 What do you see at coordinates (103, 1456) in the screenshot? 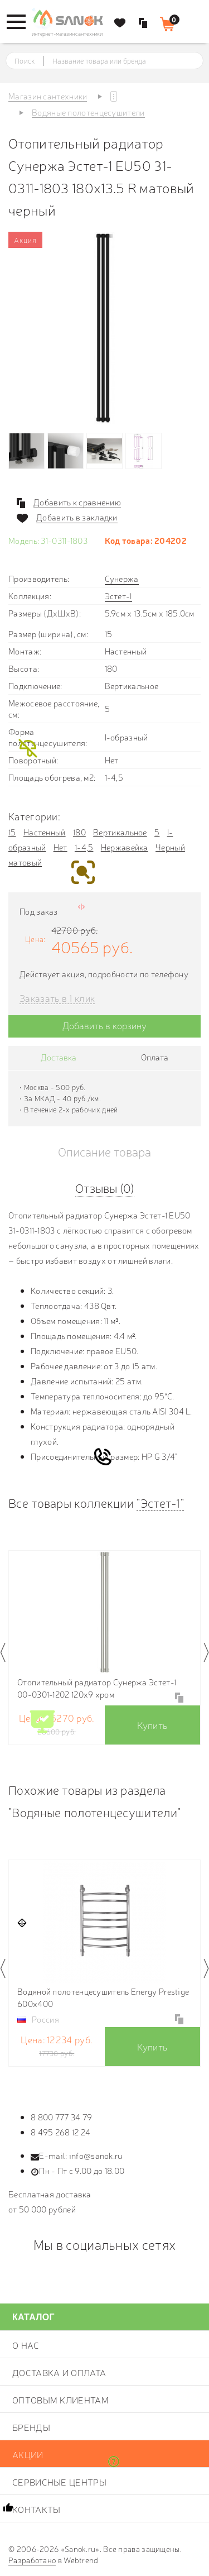
I see `make a phone call` at bounding box center [103, 1456].